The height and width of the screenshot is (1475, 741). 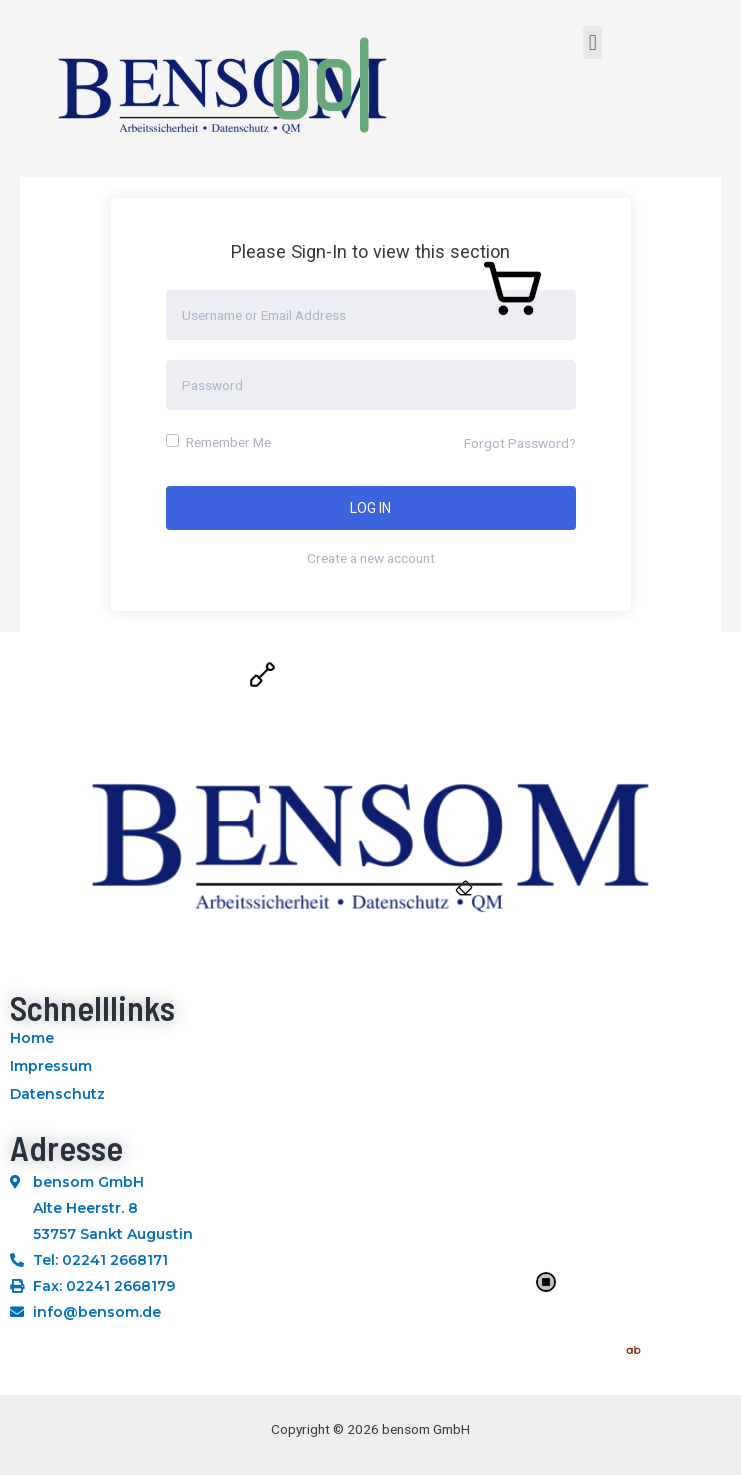 What do you see at coordinates (546, 1282) in the screenshot?
I see `stop media playback` at bounding box center [546, 1282].